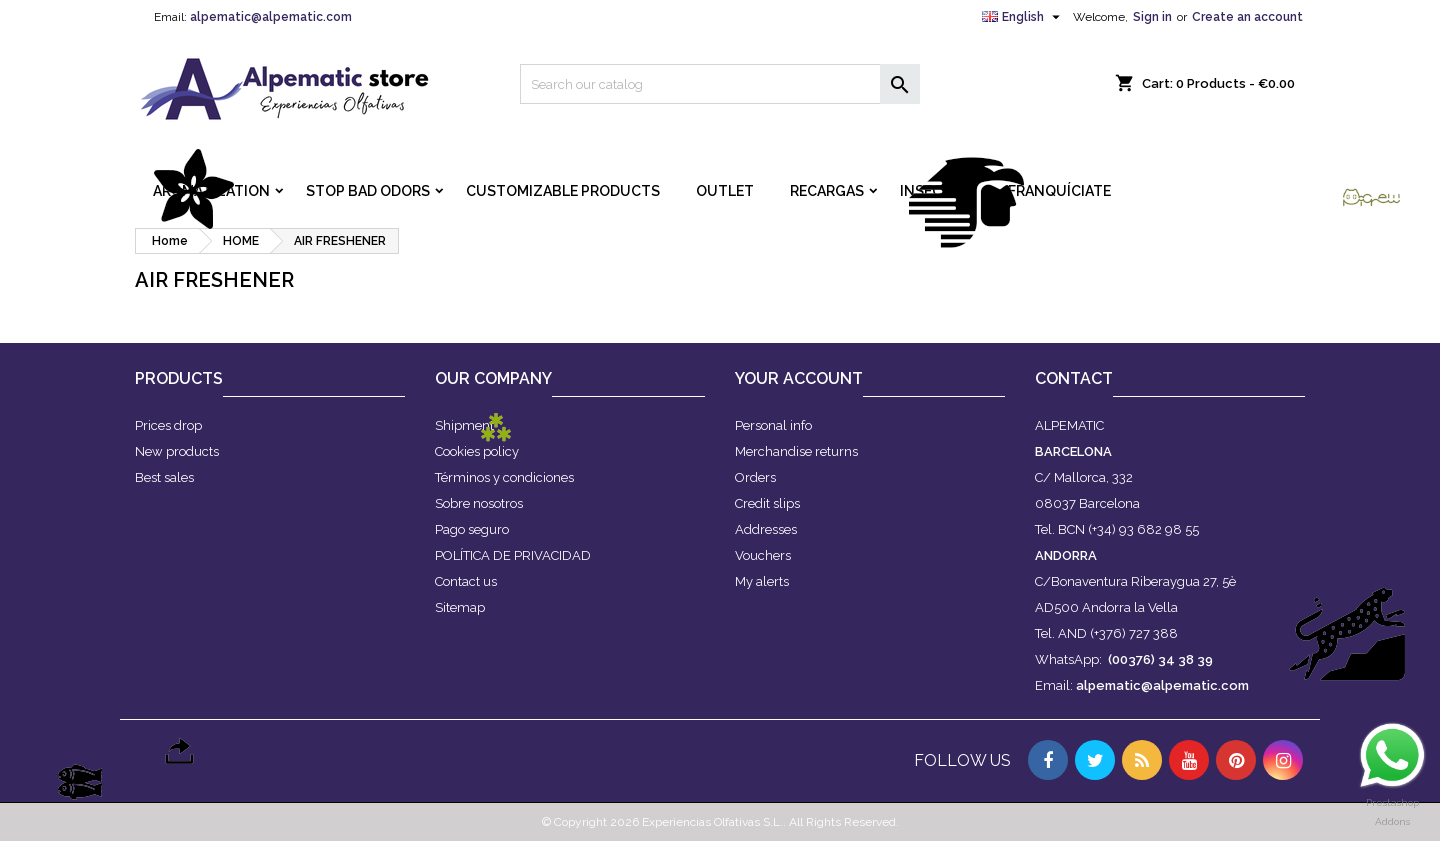 This screenshot has height=841, width=1440. Describe the element at coordinates (1347, 634) in the screenshot. I see `navigate to RocksDB documentation or resources` at that location.